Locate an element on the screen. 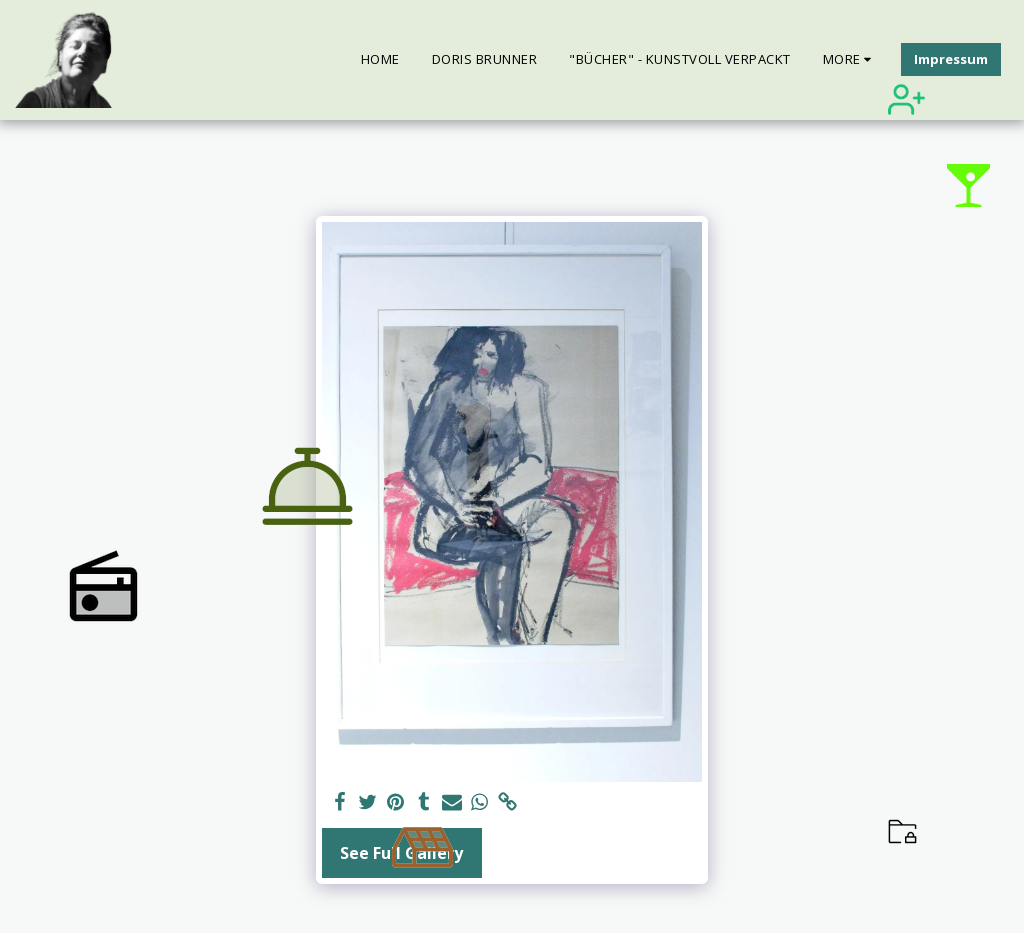 This screenshot has height=933, width=1024. add a new contact or friend is located at coordinates (906, 99).